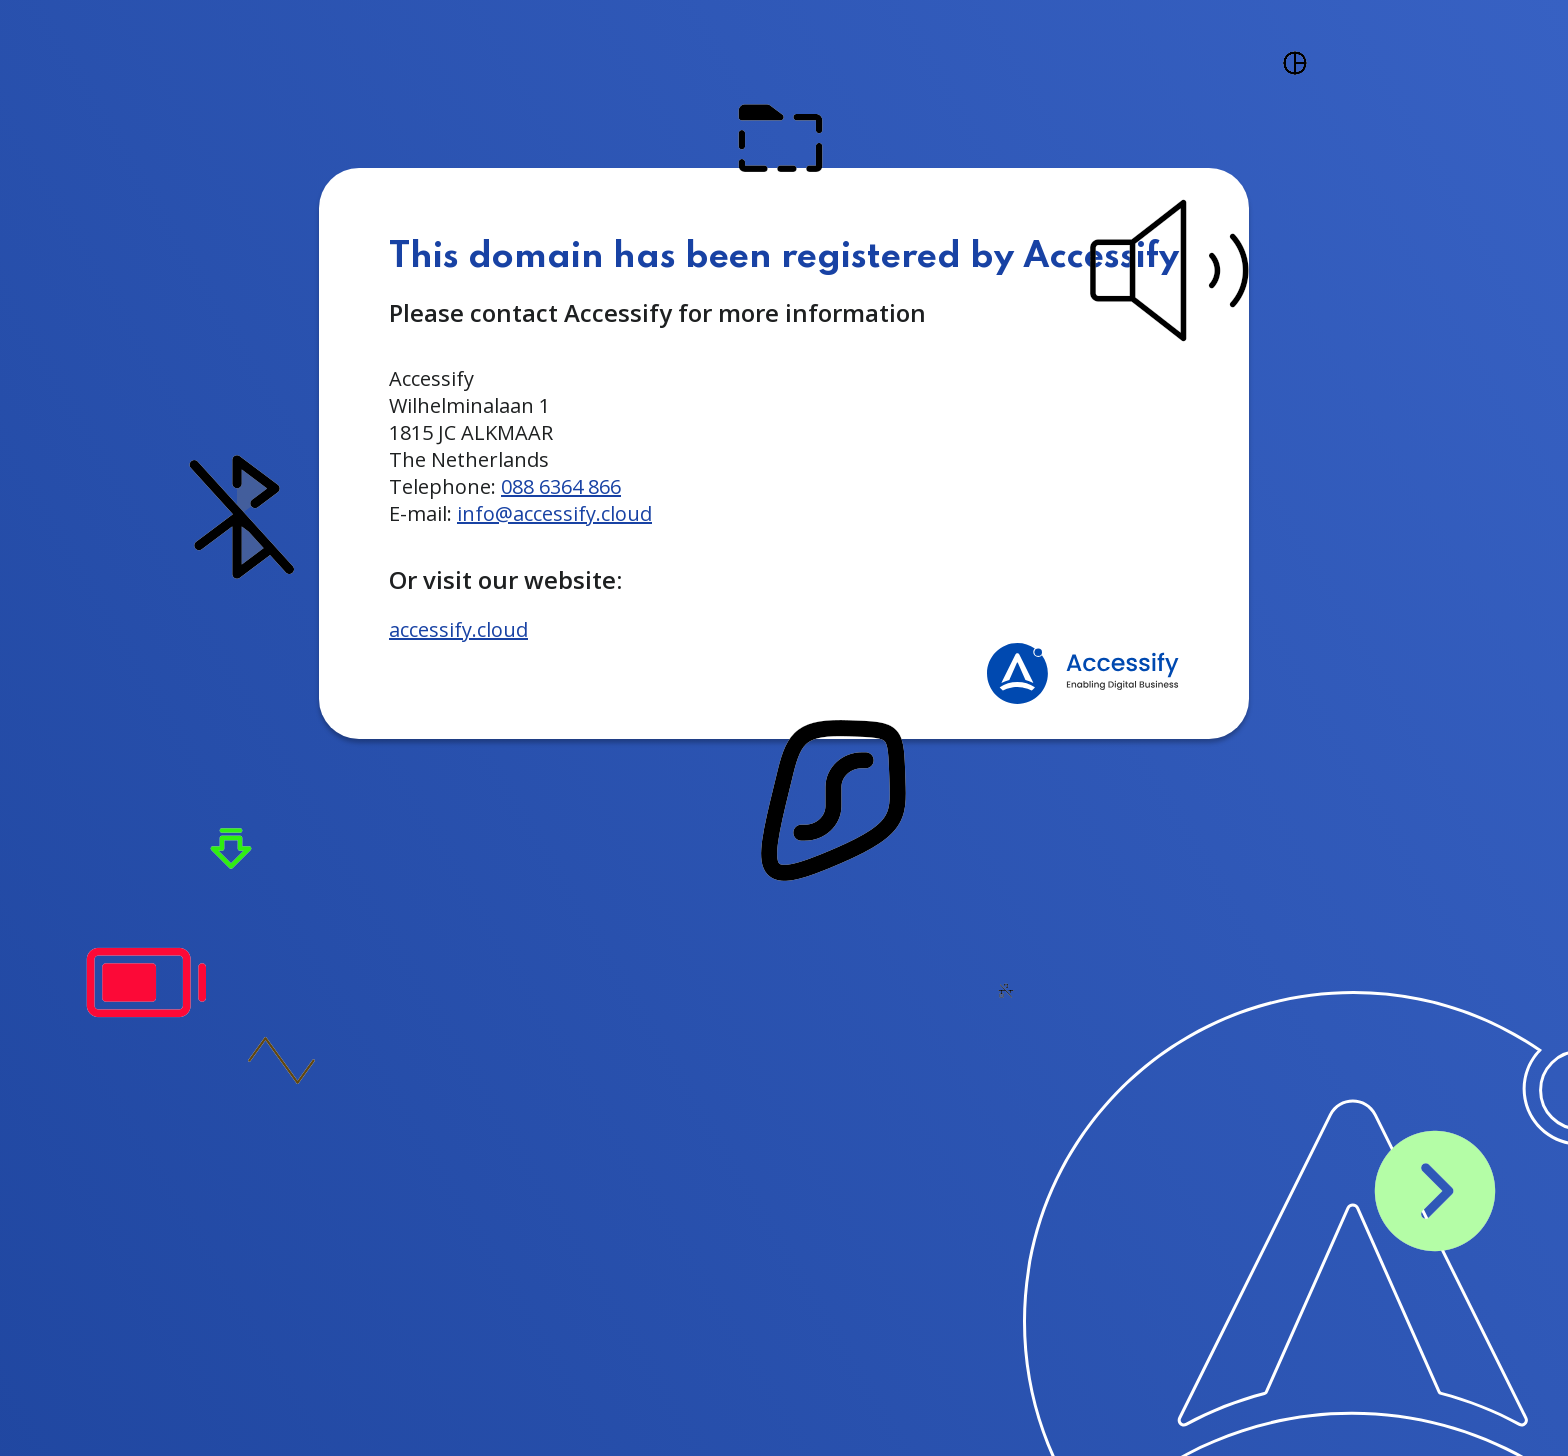 The width and height of the screenshot is (1568, 1456). Describe the element at coordinates (780, 136) in the screenshot. I see `create a new folder` at that location.